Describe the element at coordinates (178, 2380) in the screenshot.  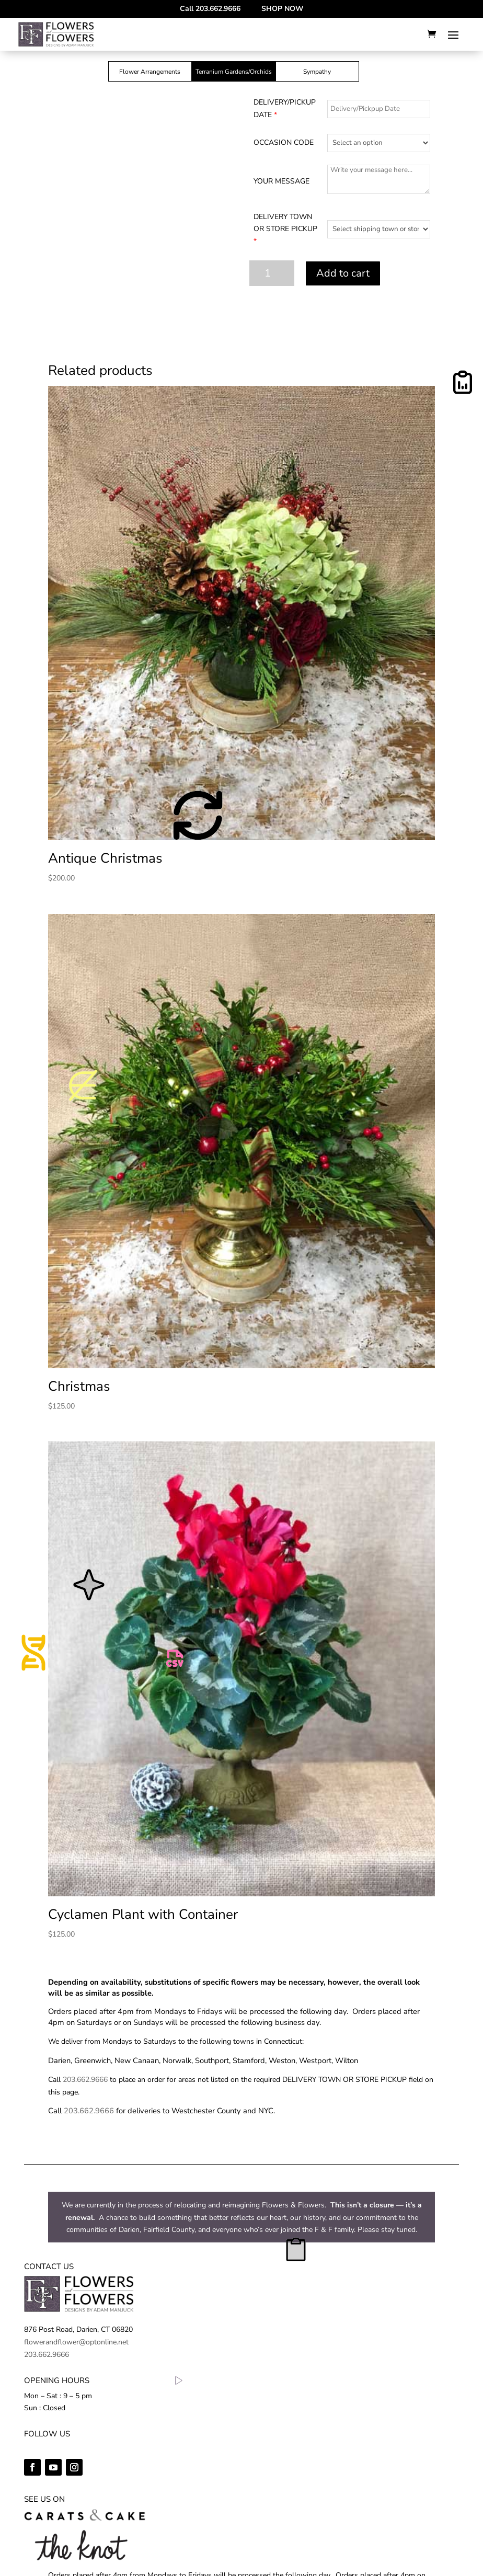
I see `start playing media content` at that location.